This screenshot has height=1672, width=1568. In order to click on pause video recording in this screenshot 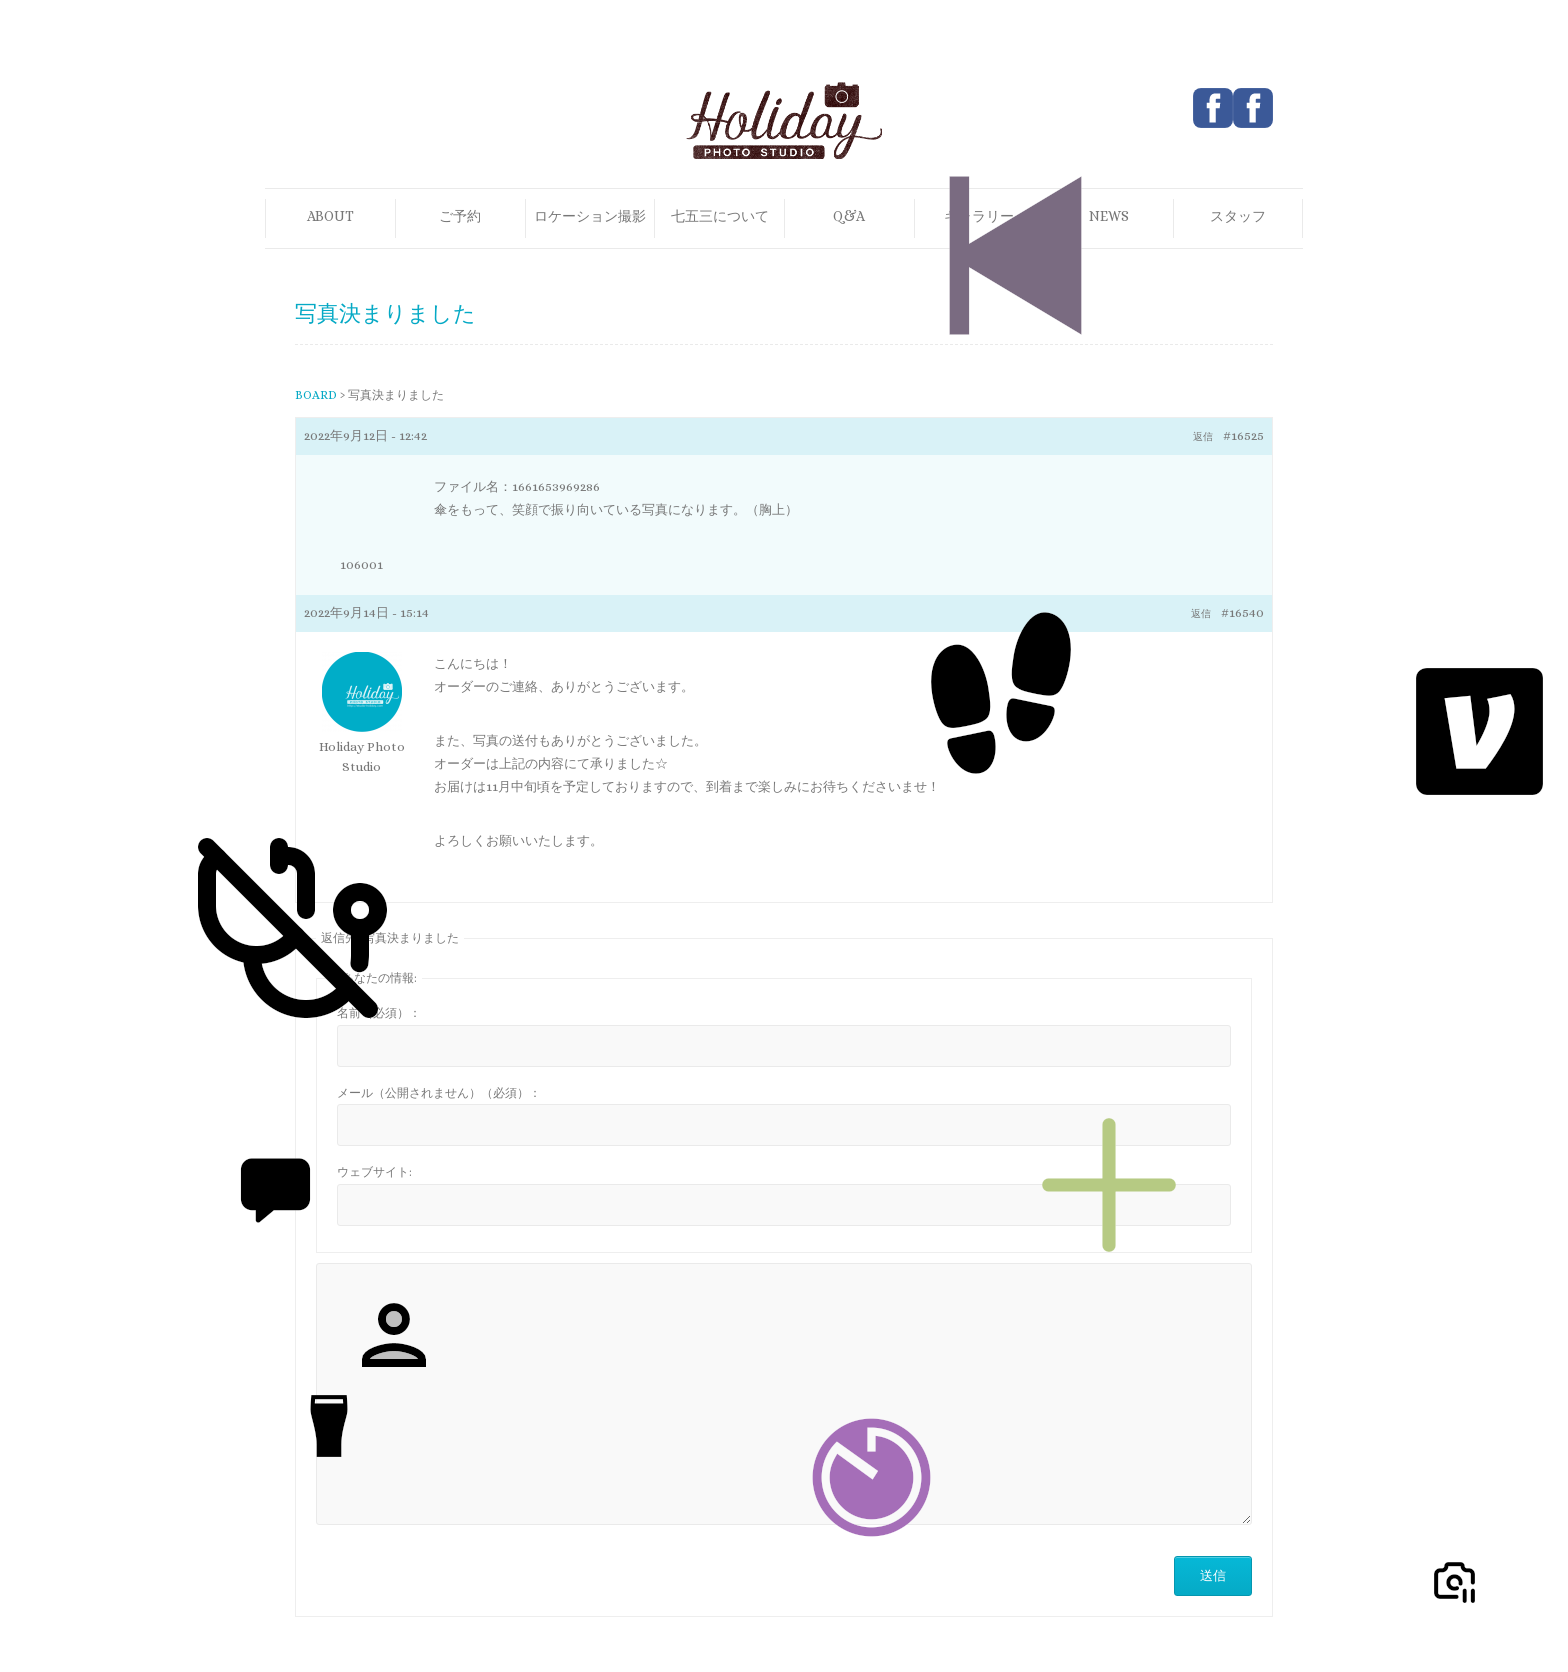, I will do `click(1454, 1580)`.